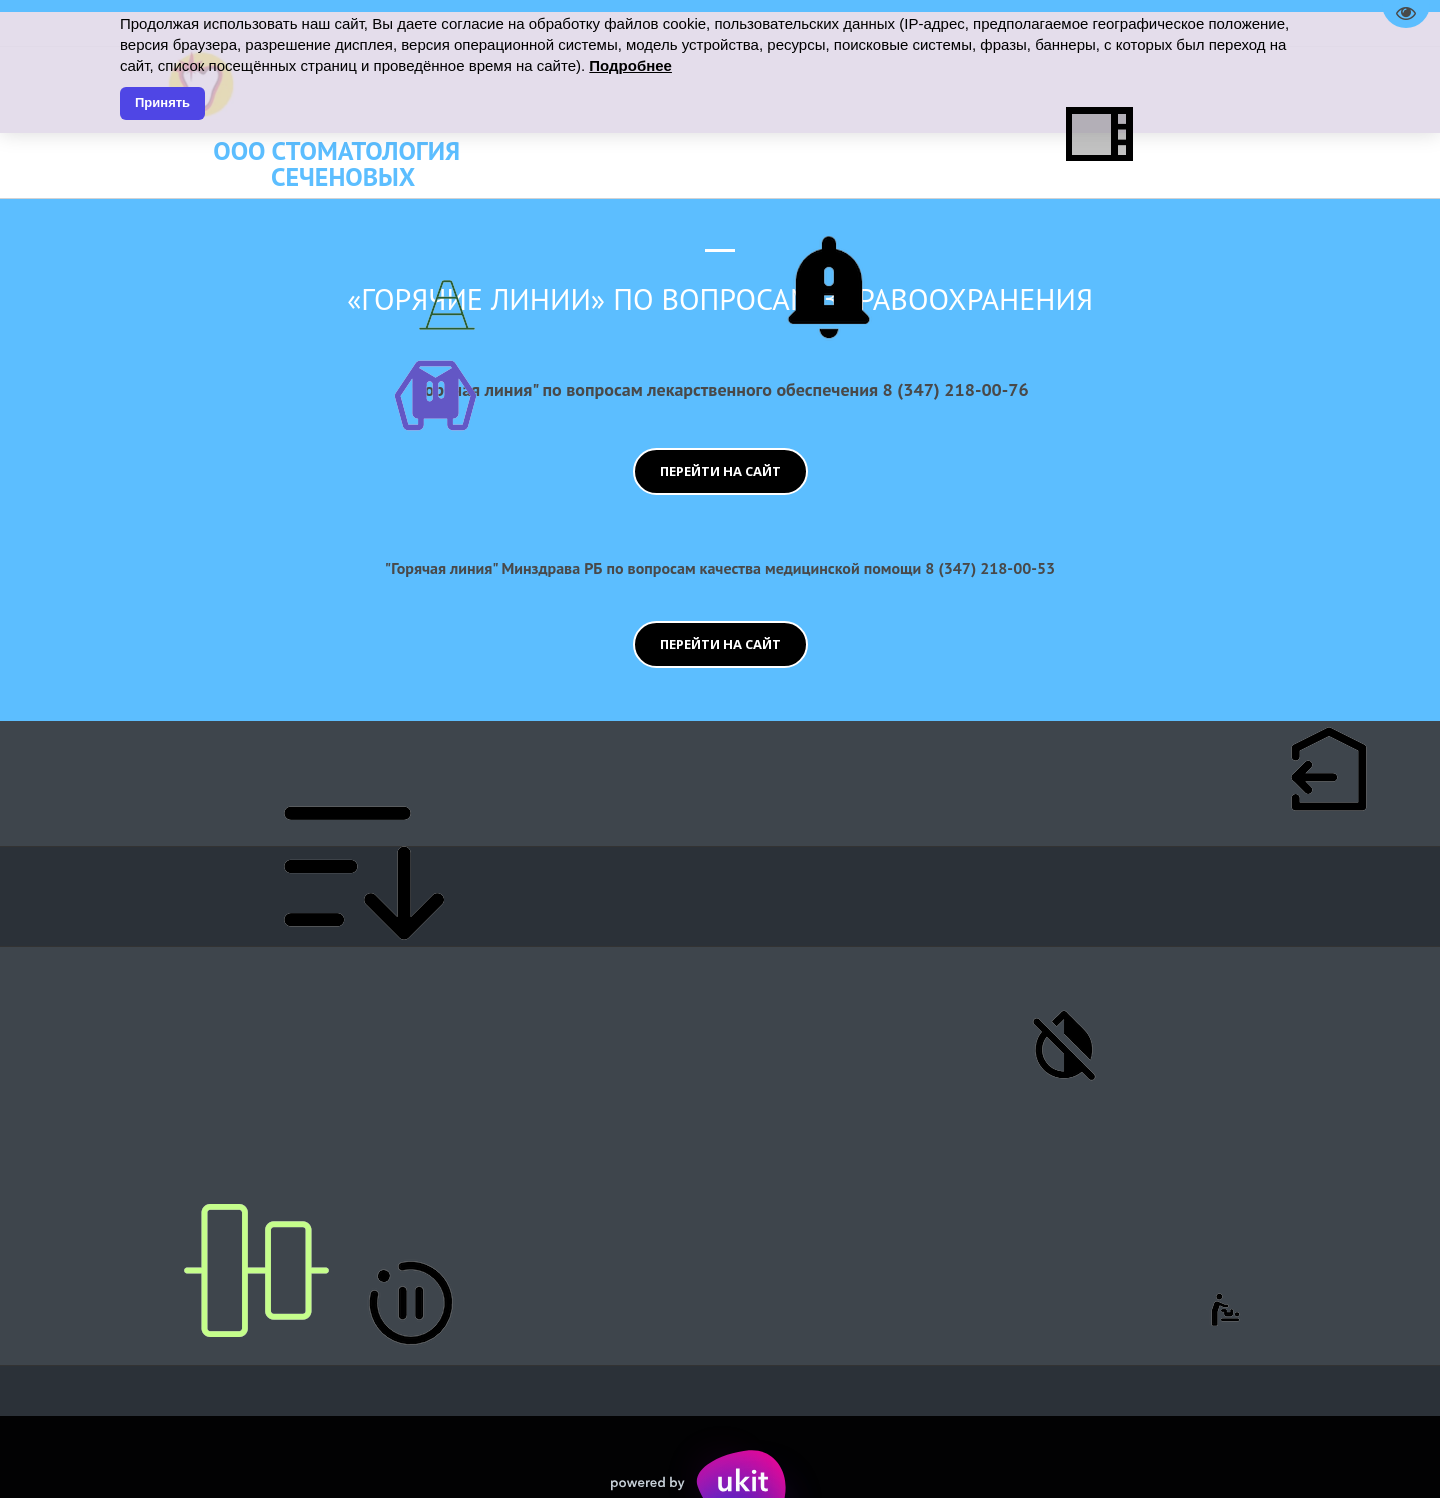  What do you see at coordinates (1329, 769) in the screenshot?
I see `transfer data out of home storage` at bounding box center [1329, 769].